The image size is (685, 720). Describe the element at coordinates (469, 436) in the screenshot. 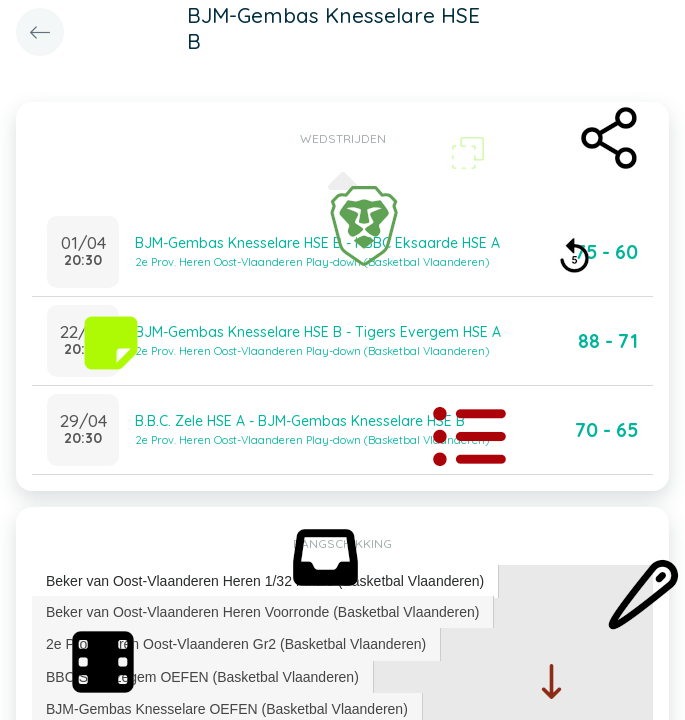

I see `view items in a bulleted list format` at that location.